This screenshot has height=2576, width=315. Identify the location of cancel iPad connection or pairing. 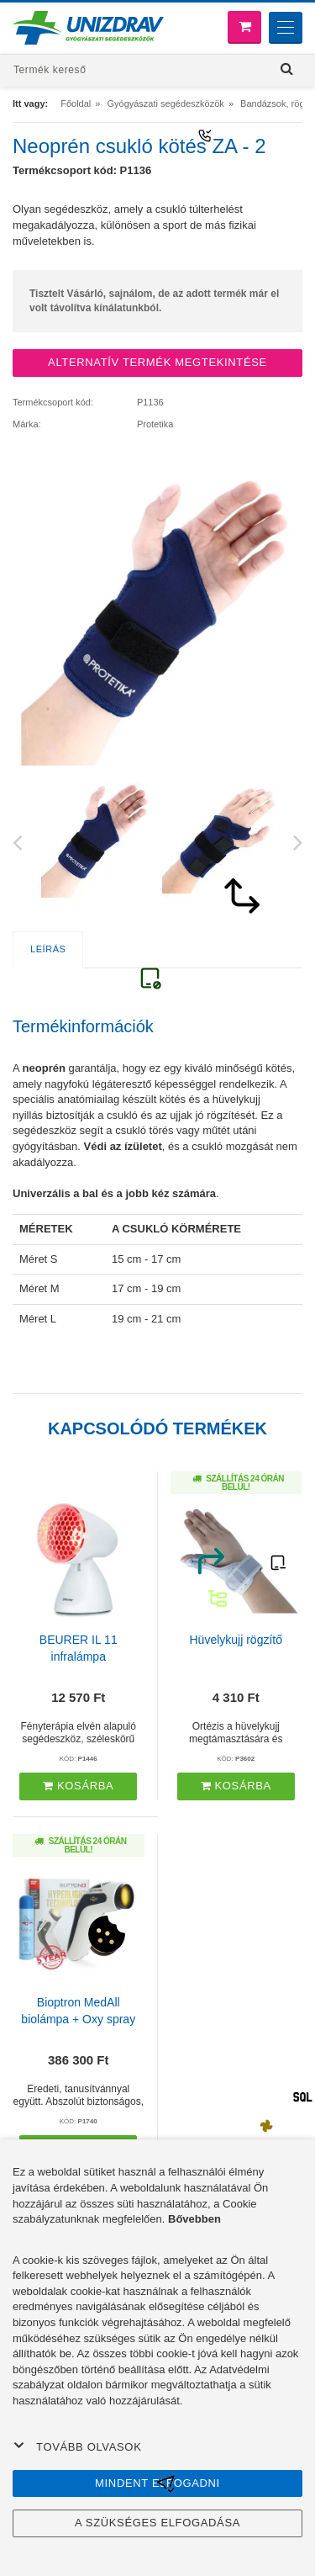
(150, 978).